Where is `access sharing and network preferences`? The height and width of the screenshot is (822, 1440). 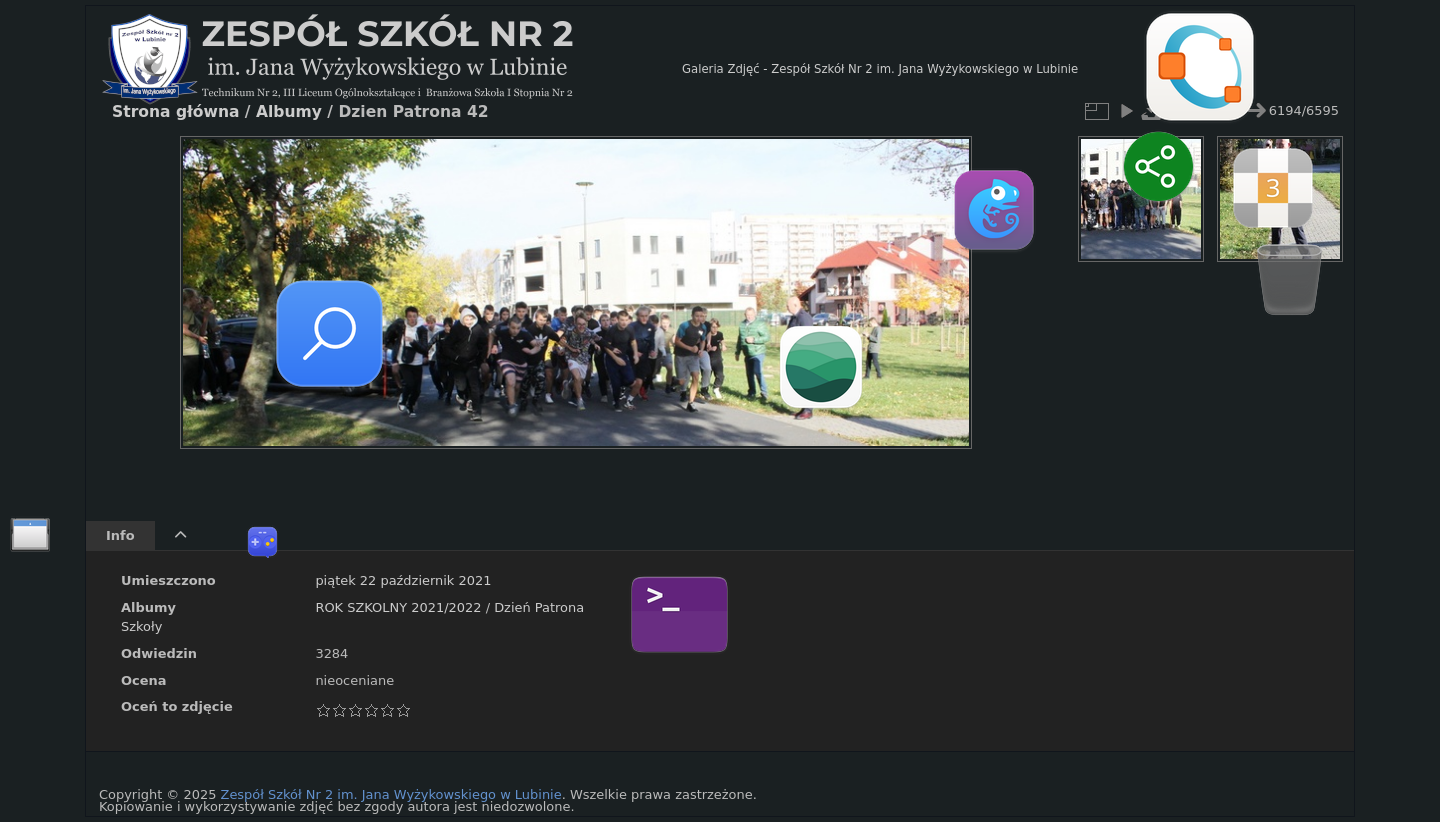 access sharing and network preferences is located at coordinates (1158, 166).